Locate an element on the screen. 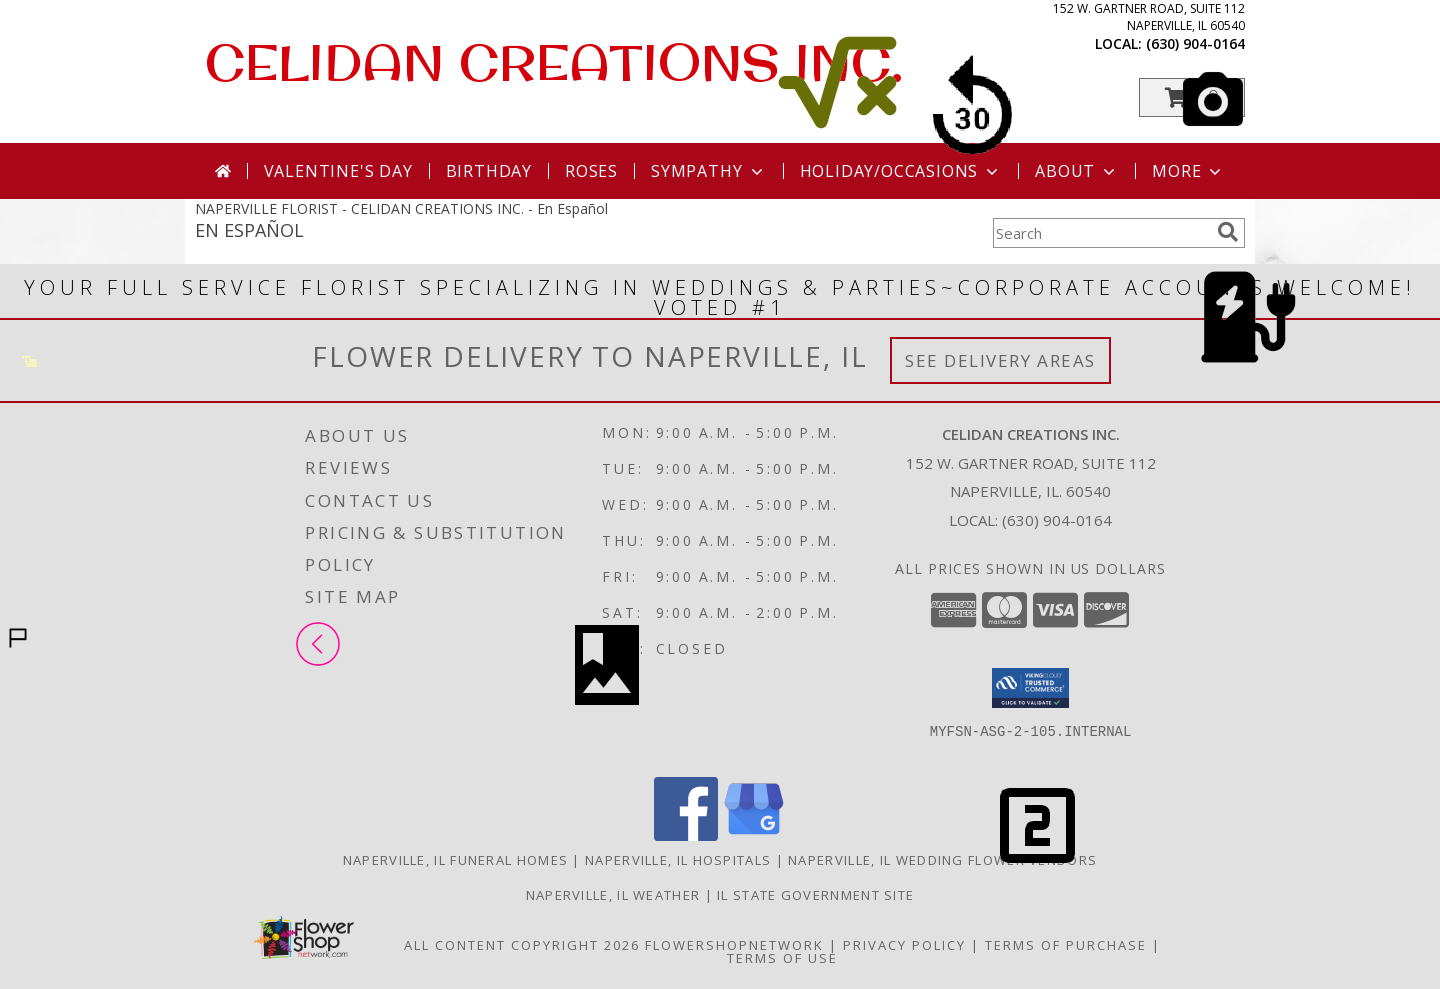 The width and height of the screenshot is (1440, 989). replay the last 30 seconds is located at coordinates (972, 109).